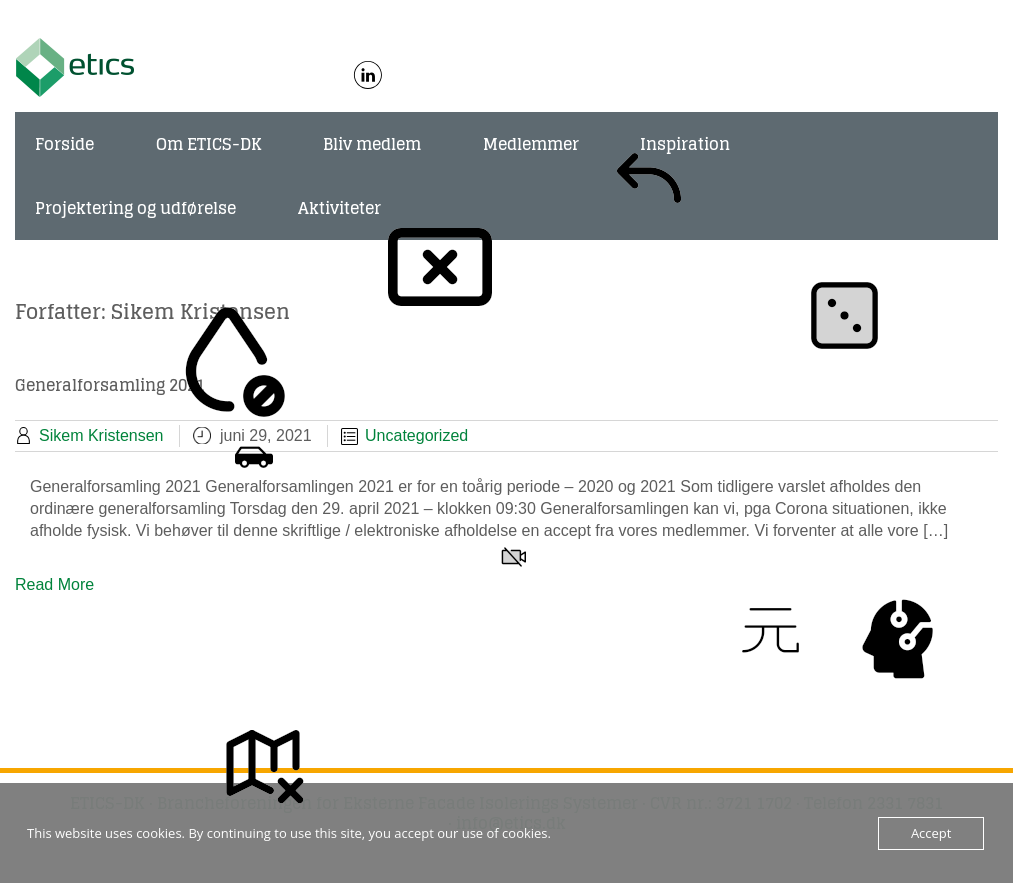 This screenshot has width=1013, height=883. I want to click on roll dice or generate random number, so click(844, 315).